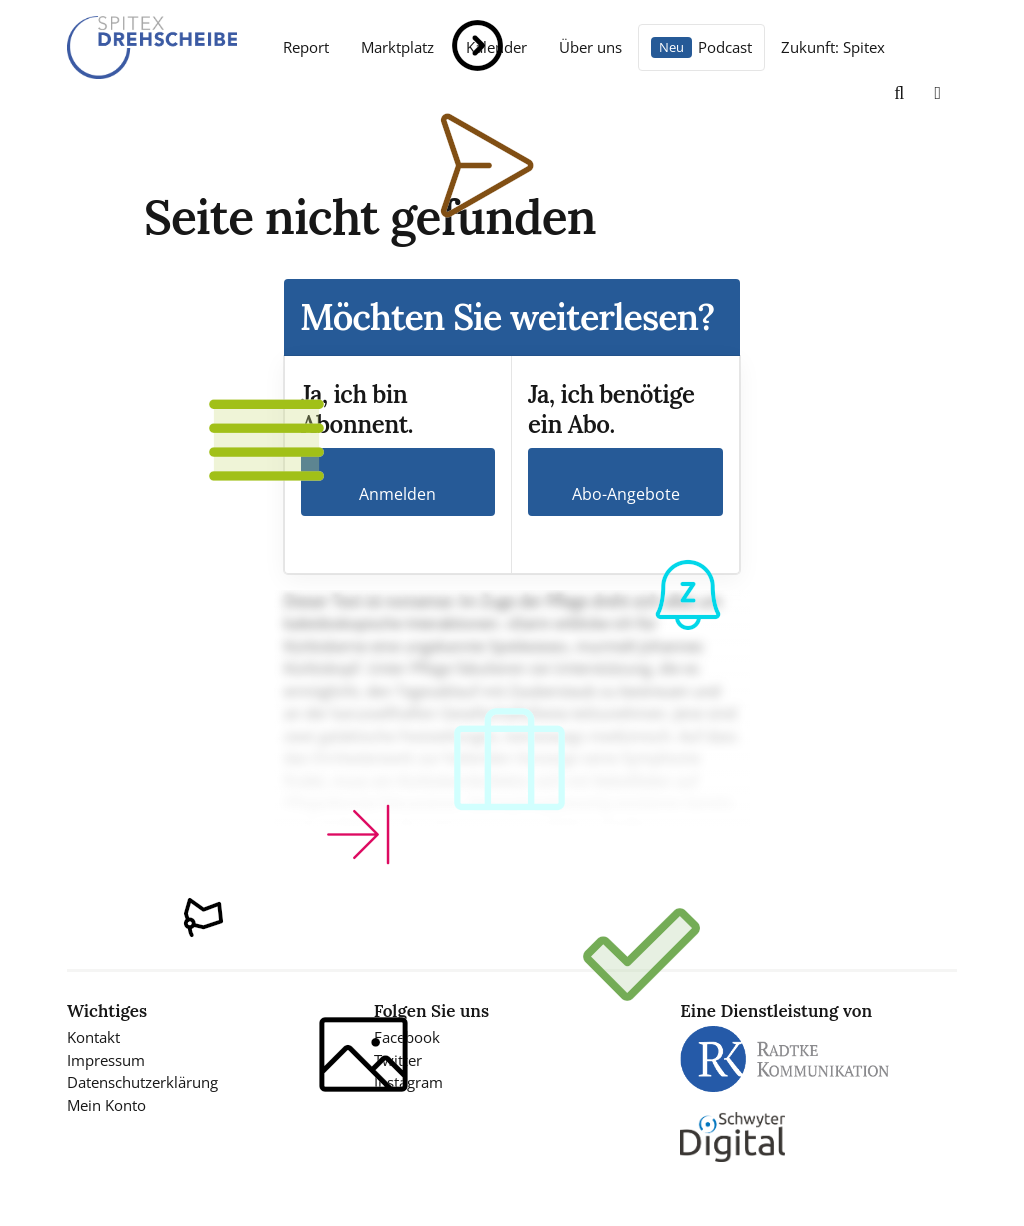  What do you see at coordinates (363, 1054) in the screenshot?
I see `view image or photo` at bounding box center [363, 1054].